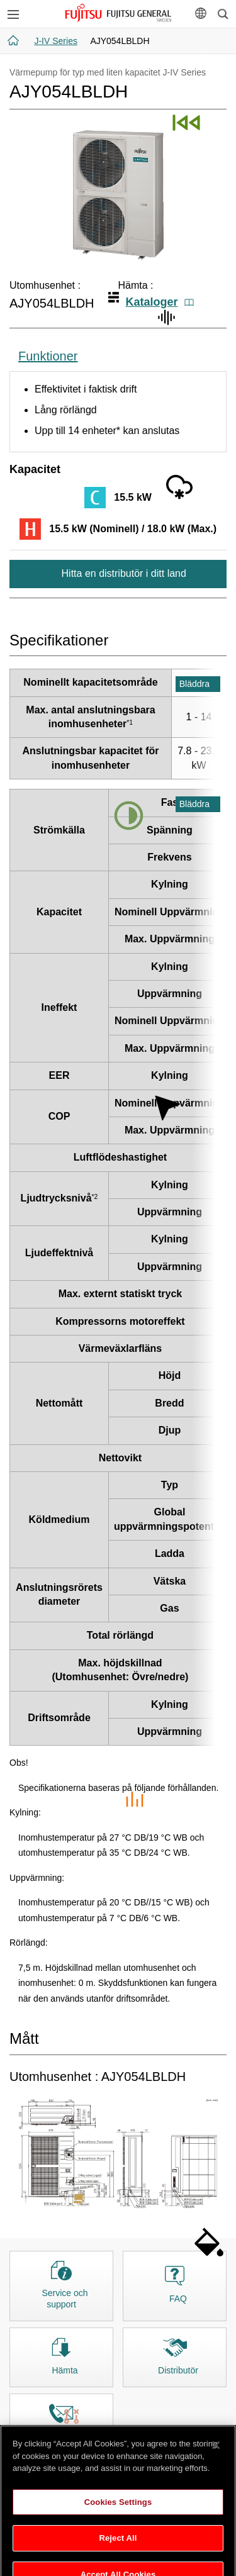 The image size is (236, 2576). What do you see at coordinates (71, 2416) in the screenshot?
I see `close or cancel a pull request` at bounding box center [71, 2416].